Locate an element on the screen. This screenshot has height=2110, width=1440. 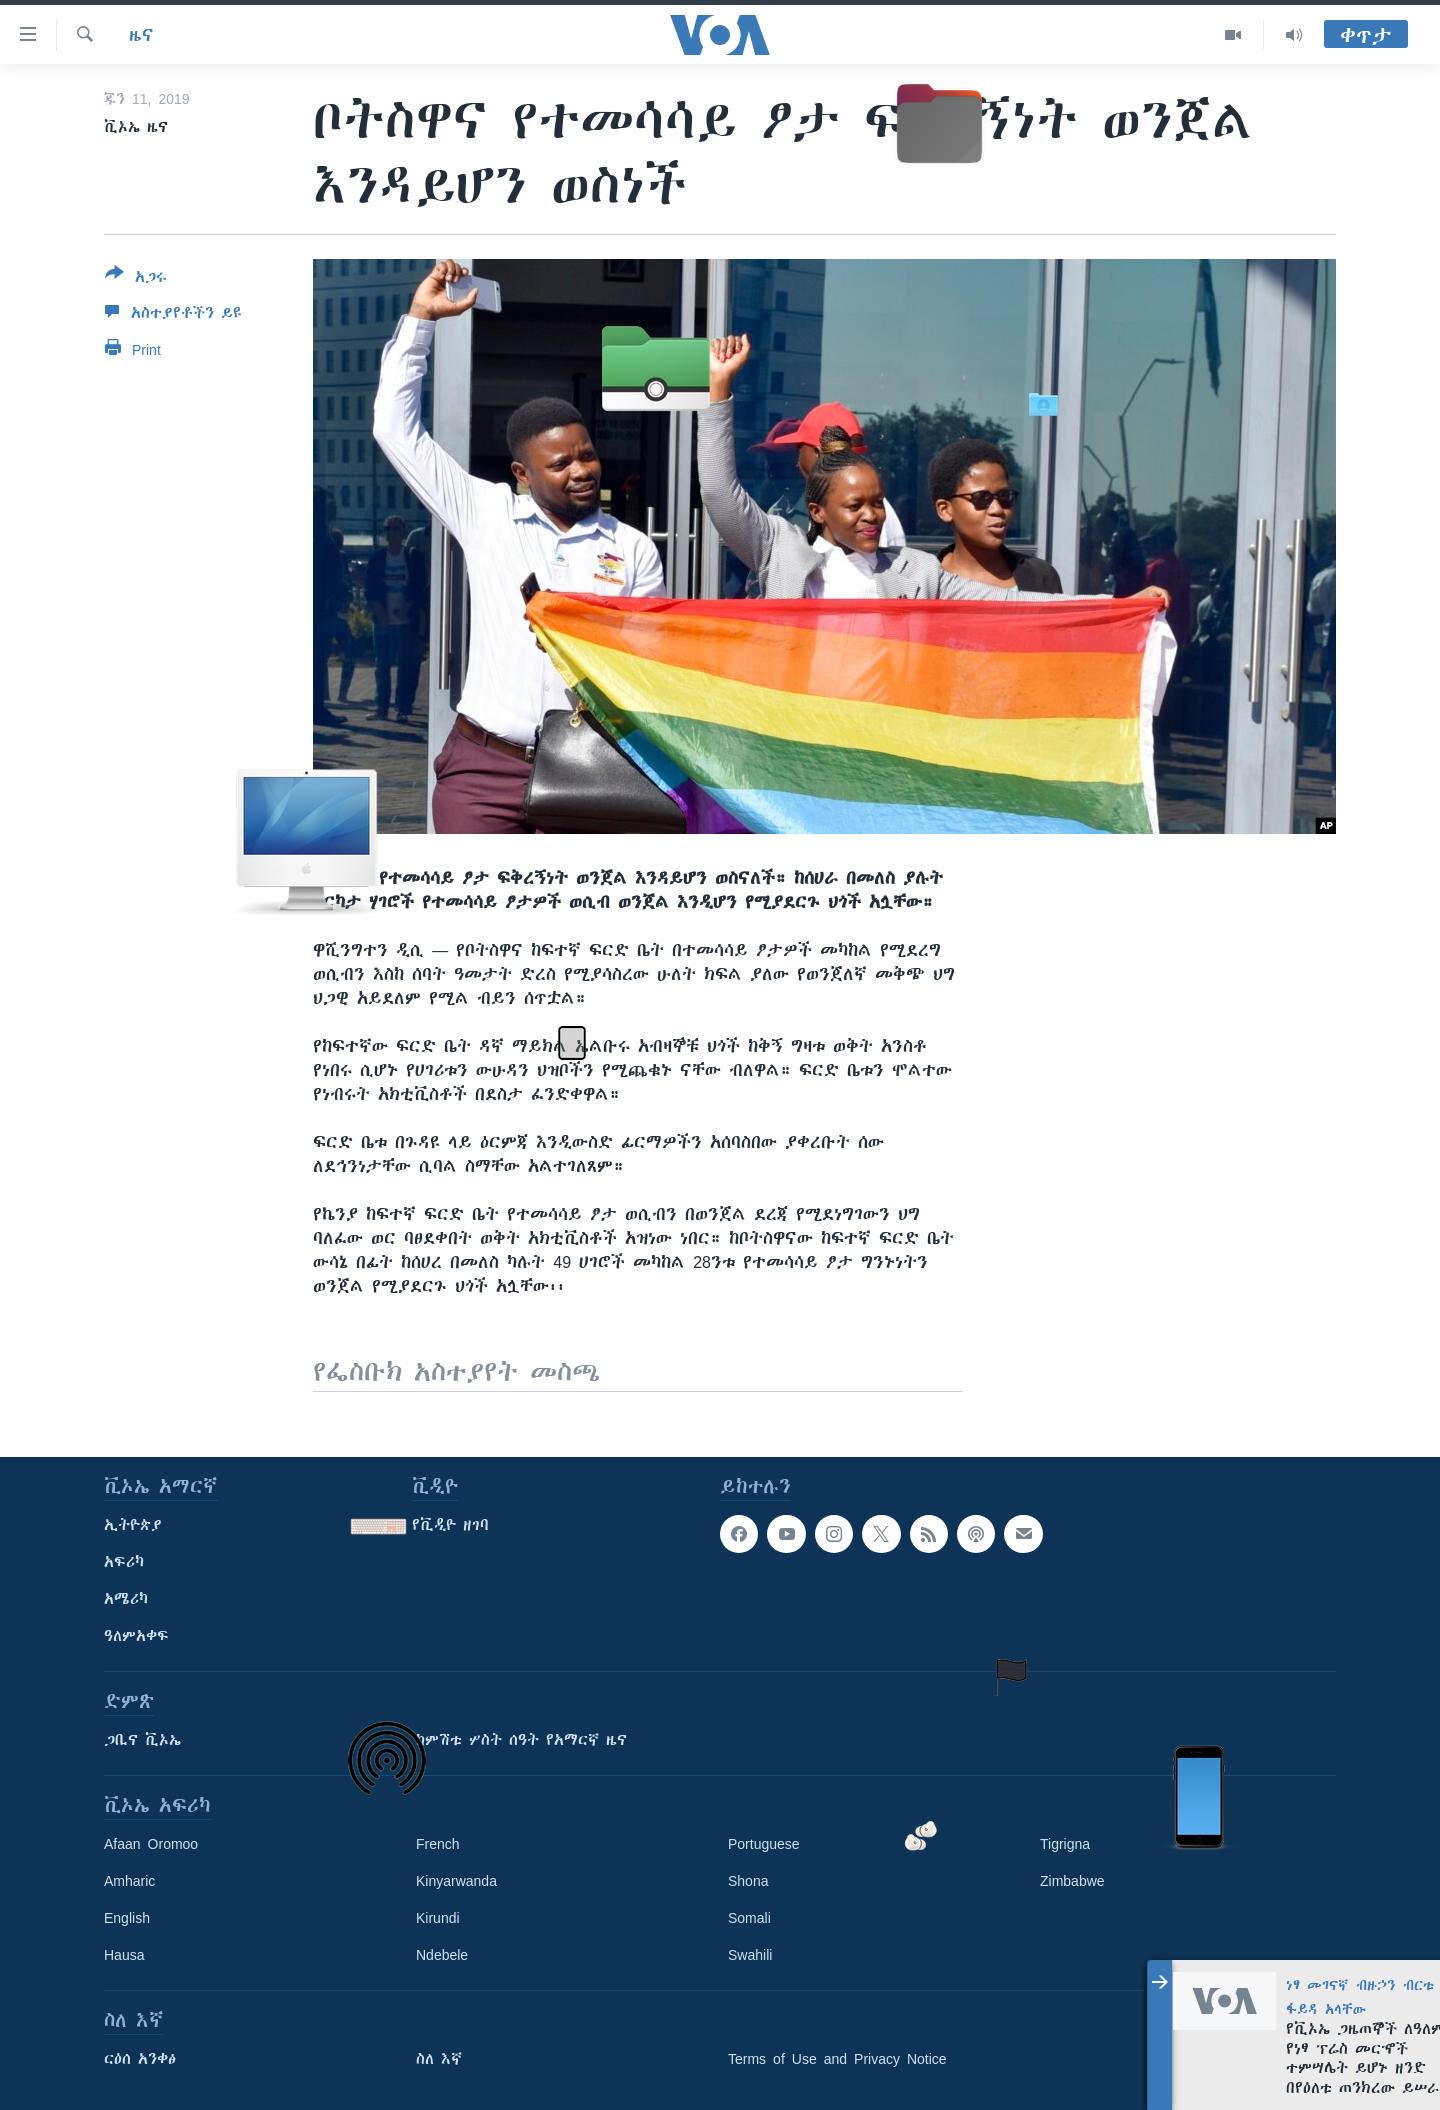
iPhone 7 Plus device icon is located at coordinates (1199, 1798).